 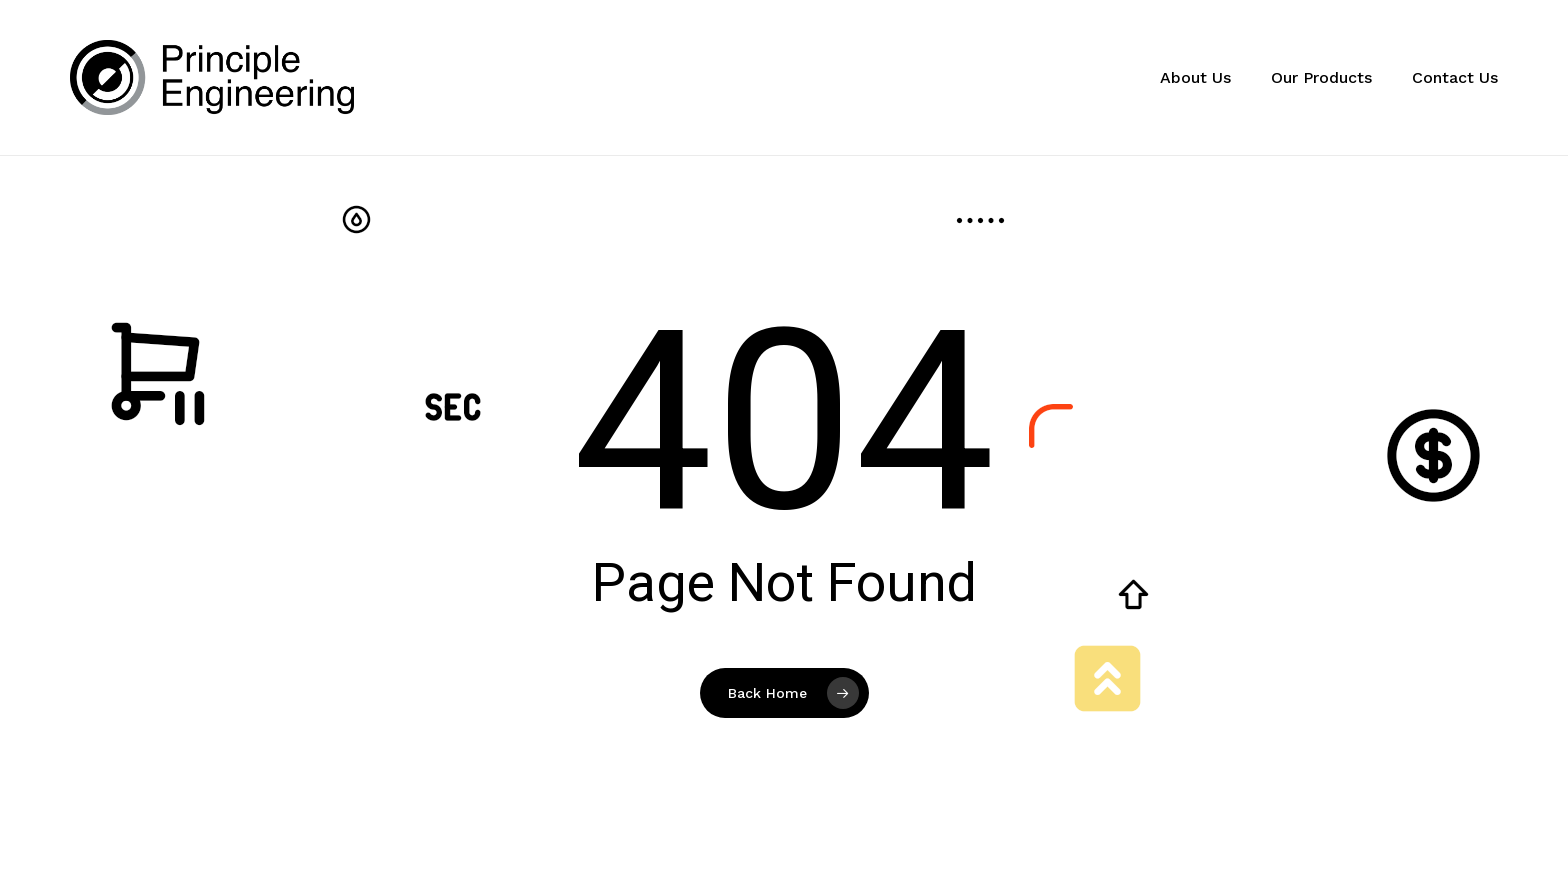 I want to click on upload a file or content, so click(x=1133, y=595).